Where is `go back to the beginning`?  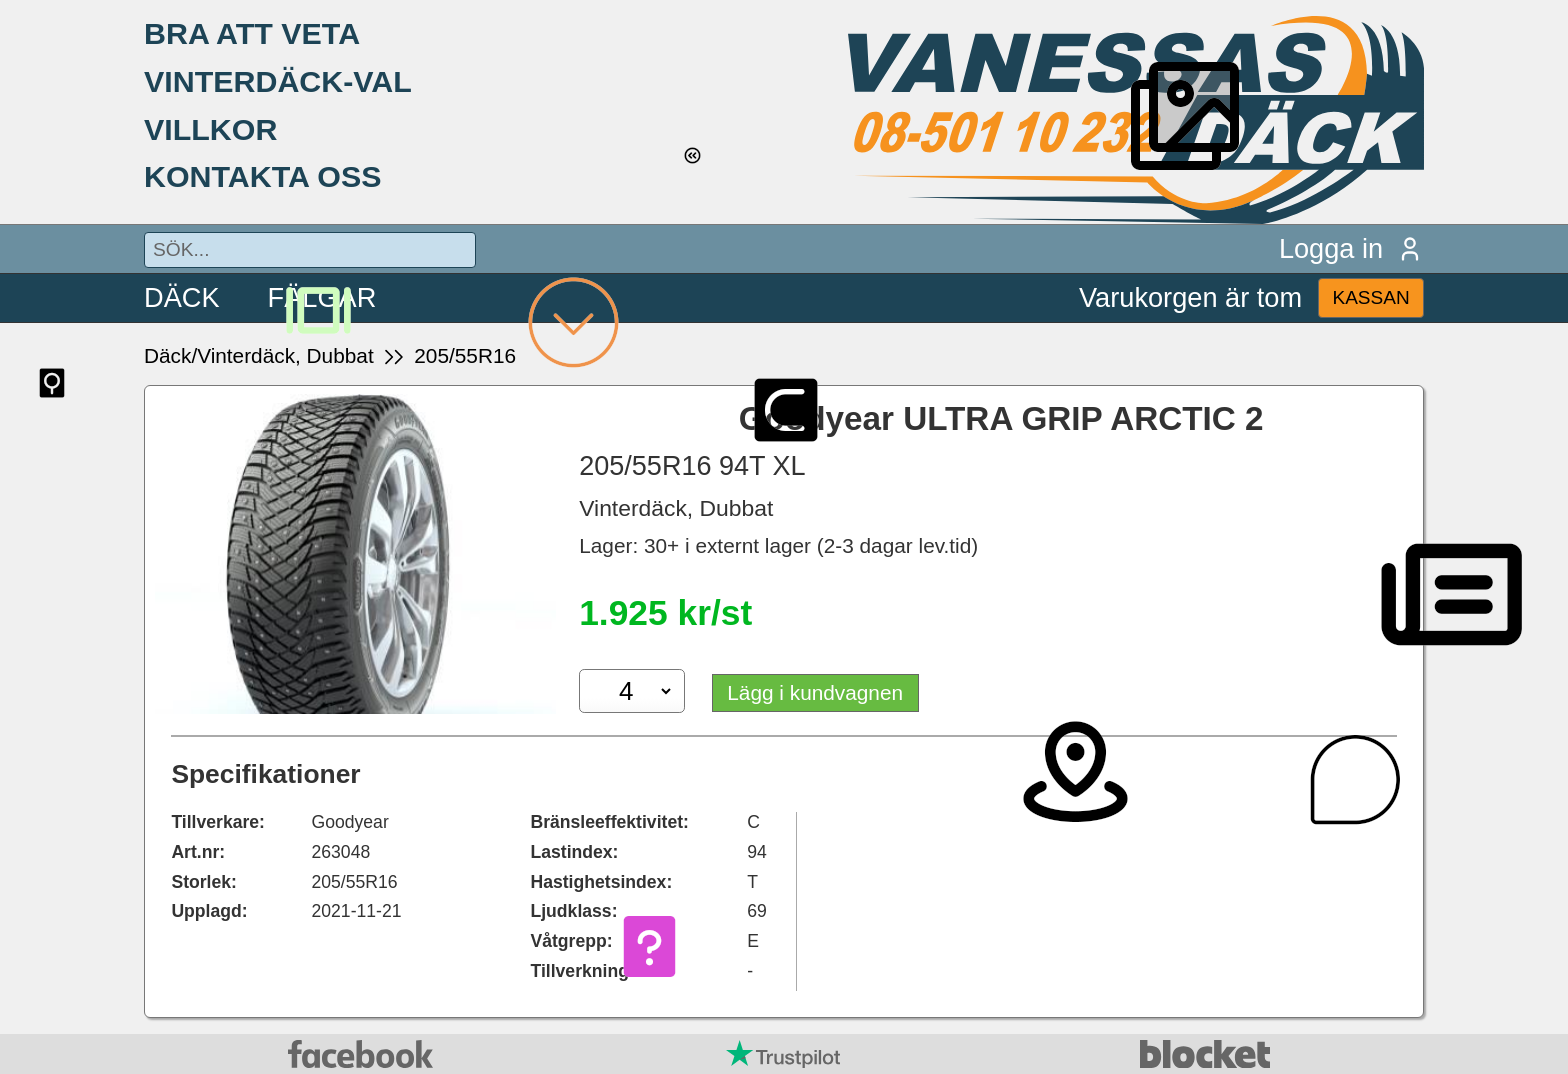
go back to the beginning is located at coordinates (692, 155).